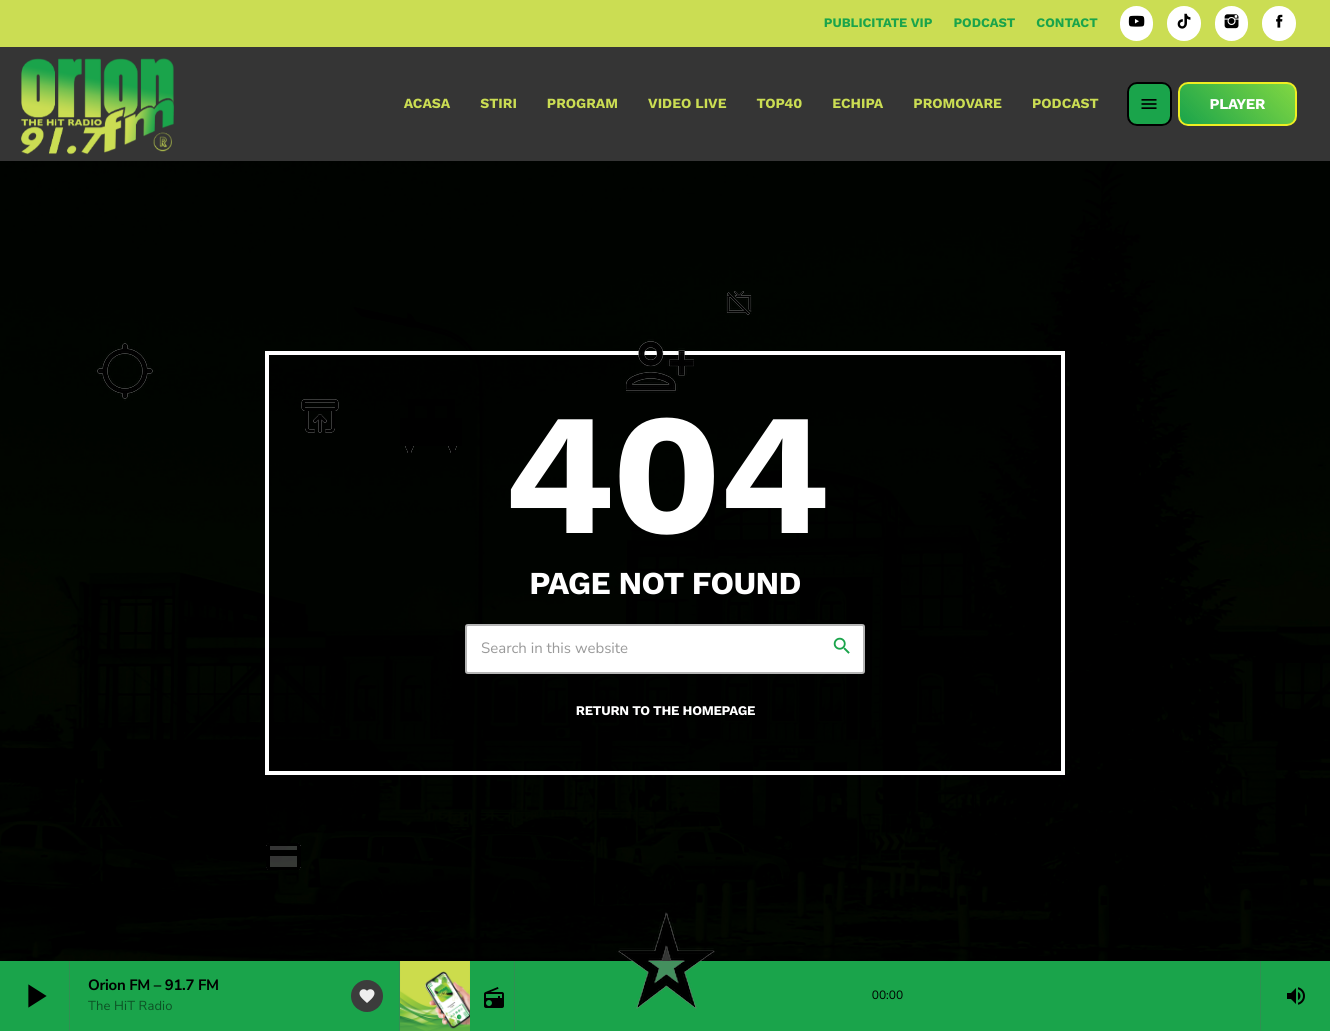  I want to click on restore item from archive, so click(320, 416).